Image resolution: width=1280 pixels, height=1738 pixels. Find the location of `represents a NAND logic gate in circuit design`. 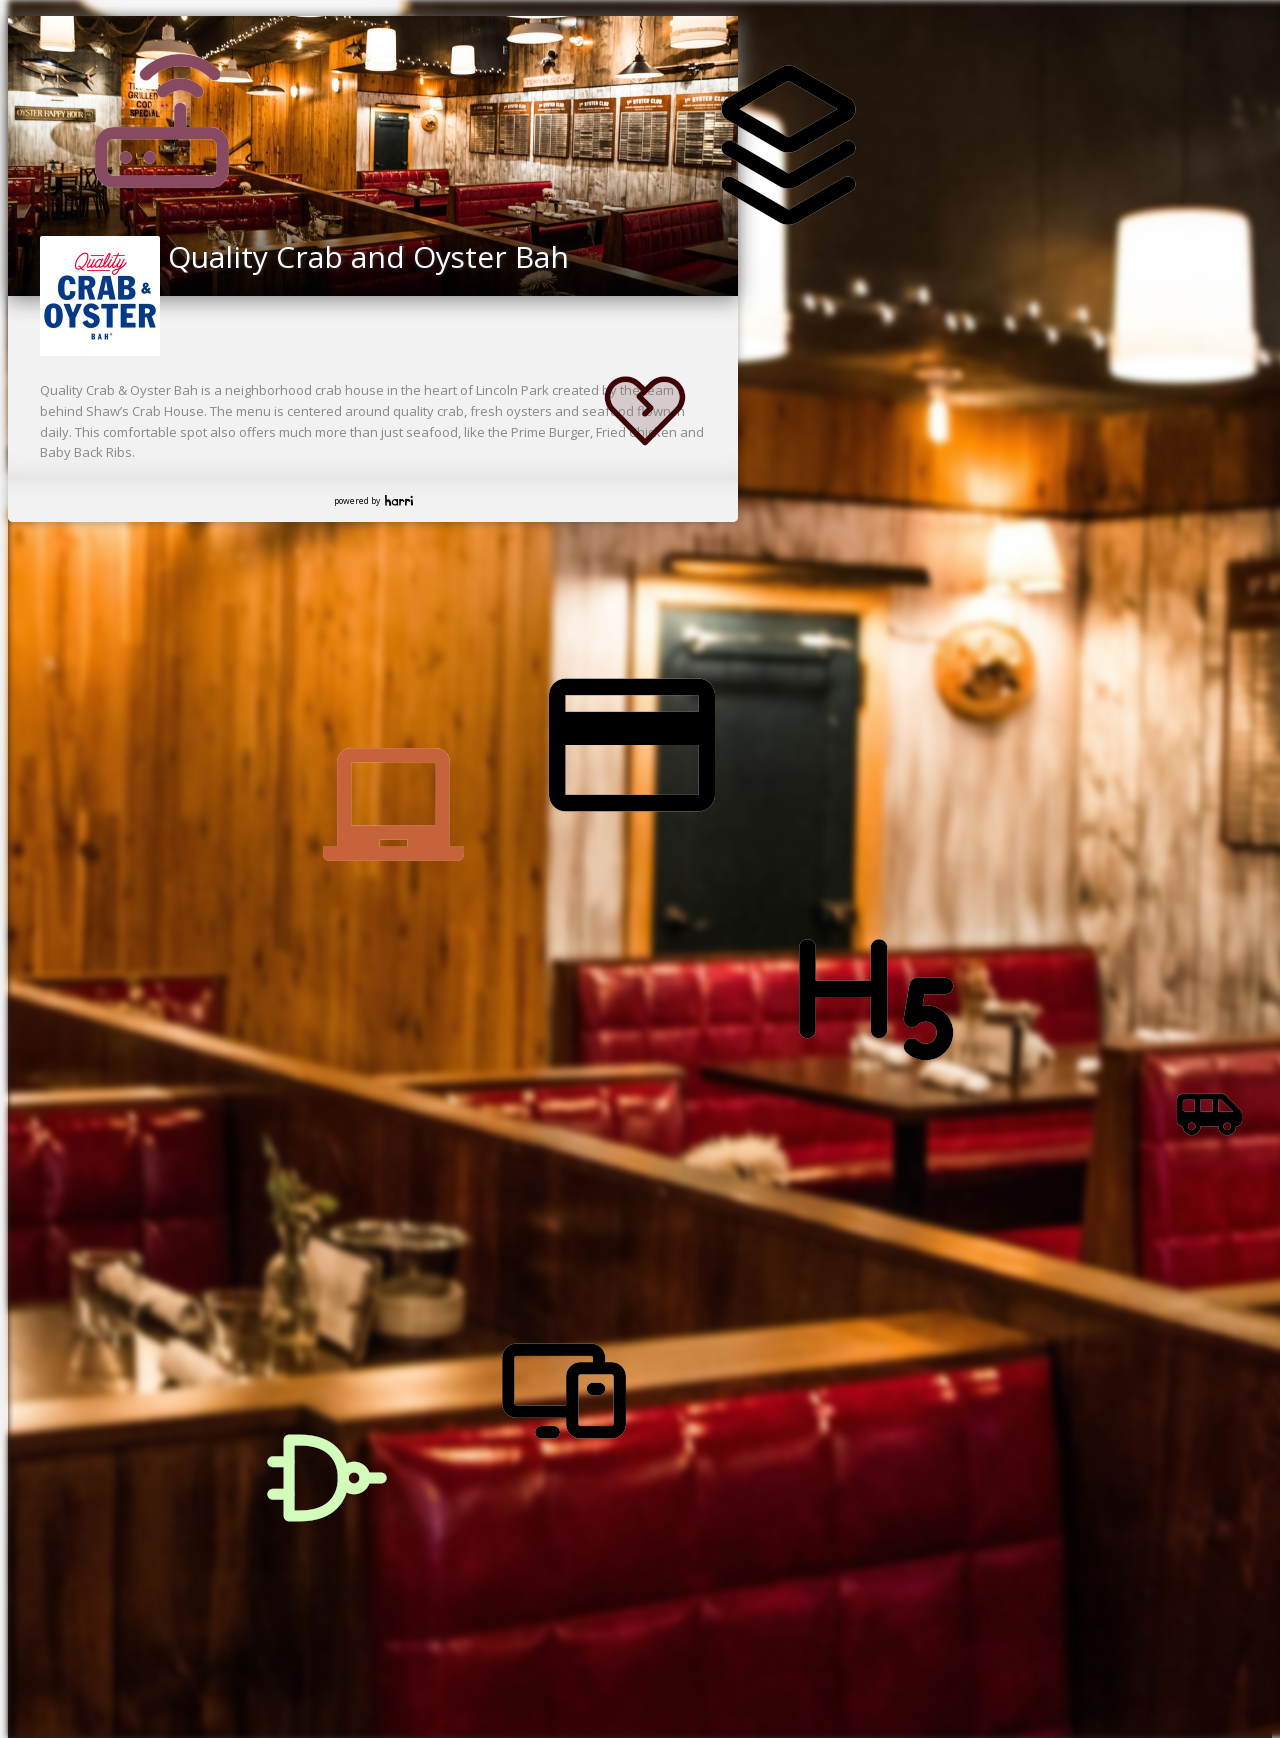

represents a NAND logic gate in circuit design is located at coordinates (327, 1478).